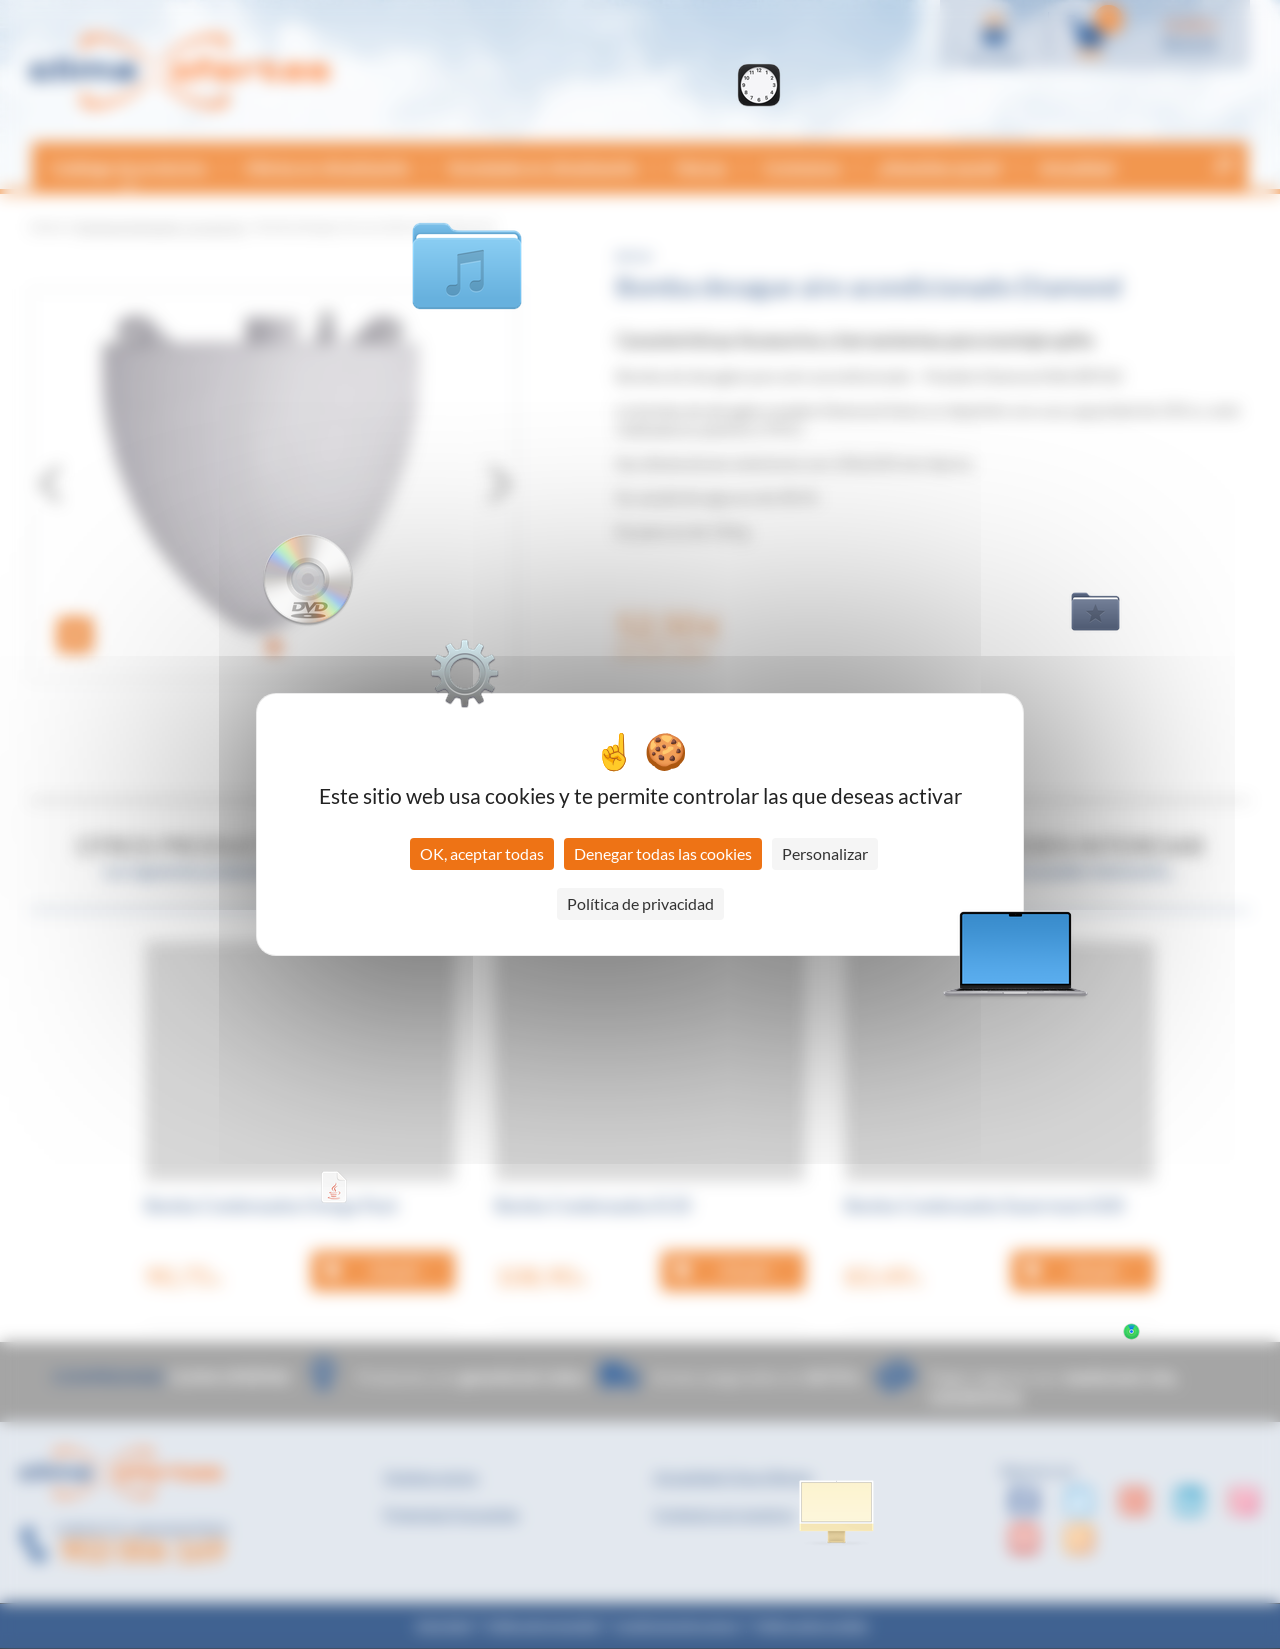 The height and width of the screenshot is (1649, 1280). What do you see at coordinates (465, 674) in the screenshot?
I see `access advanced settings` at bounding box center [465, 674].